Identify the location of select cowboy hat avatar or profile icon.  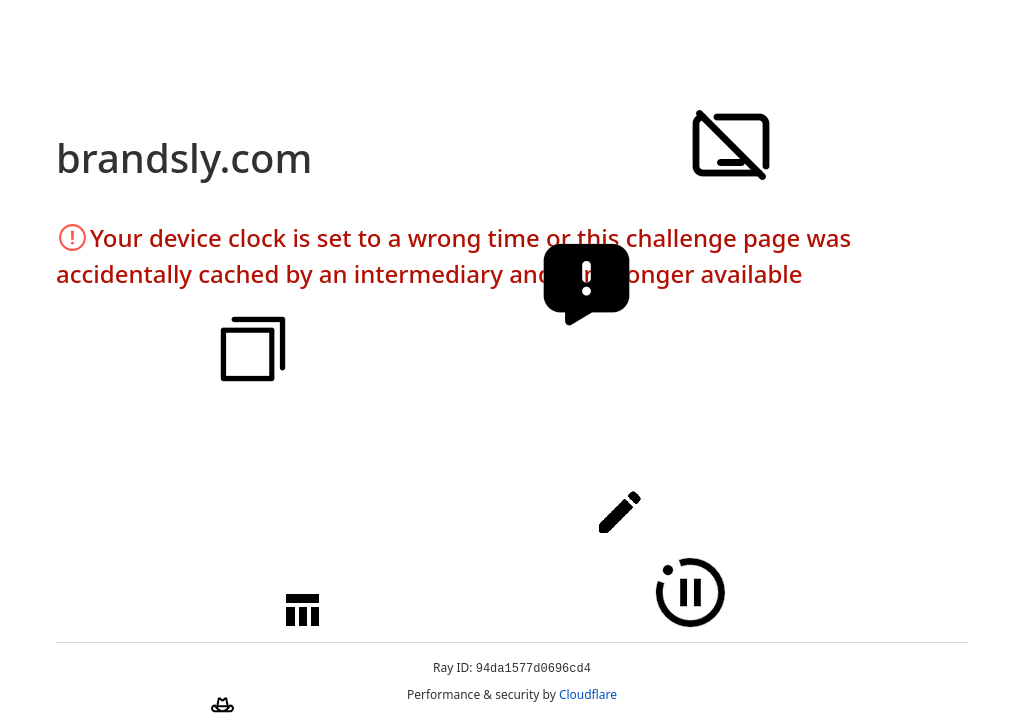
(222, 705).